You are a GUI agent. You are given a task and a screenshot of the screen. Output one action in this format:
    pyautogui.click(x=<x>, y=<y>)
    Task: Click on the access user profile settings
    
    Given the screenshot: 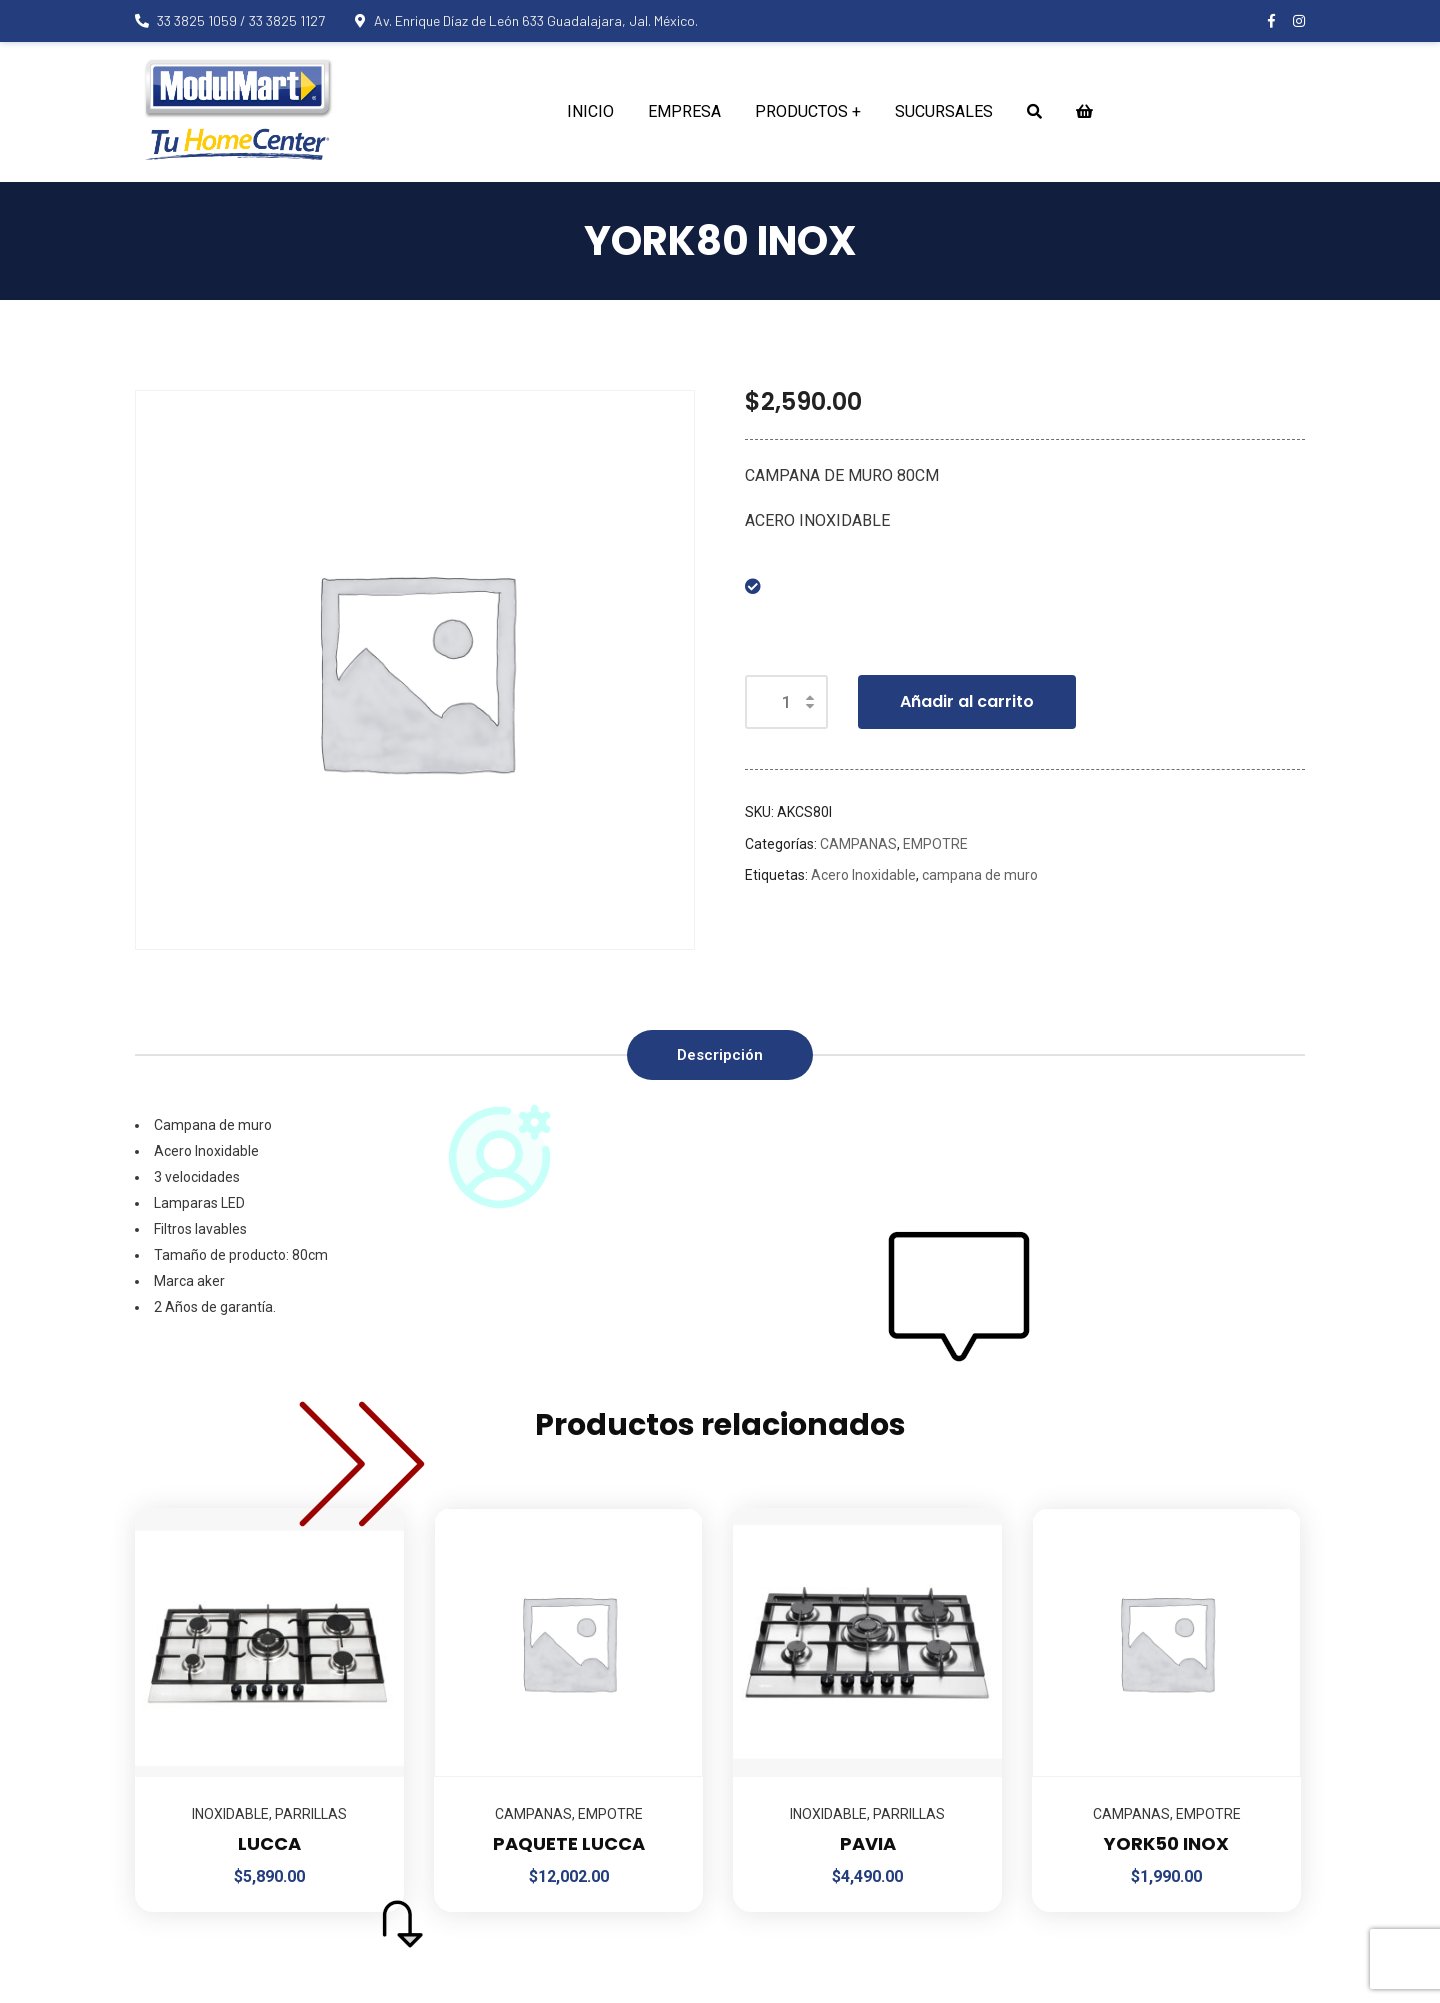 What is the action you would take?
    pyautogui.click(x=499, y=1157)
    